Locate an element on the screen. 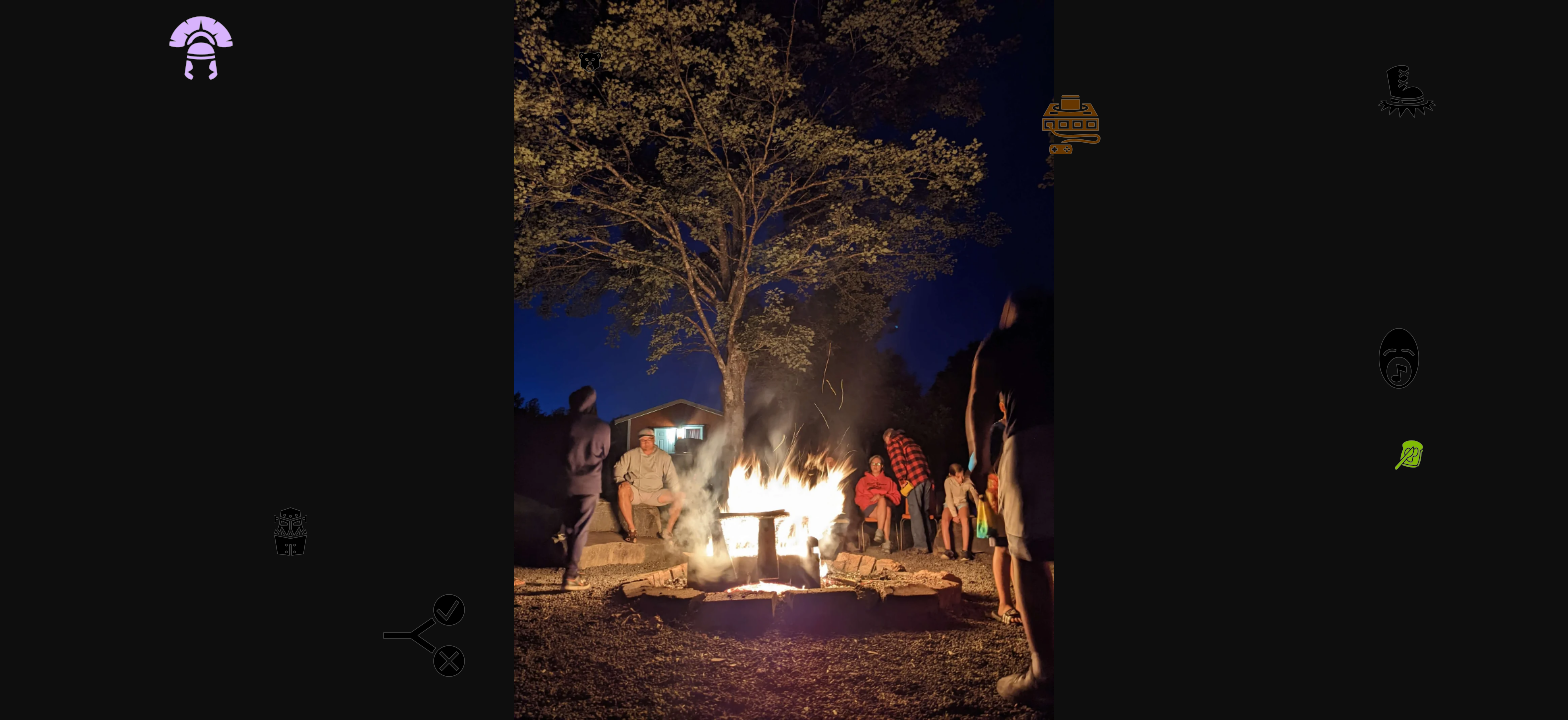 The width and height of the screenshot is (1568, 720). perform a stomp or ground attack is located at coordinates (1407, 92).